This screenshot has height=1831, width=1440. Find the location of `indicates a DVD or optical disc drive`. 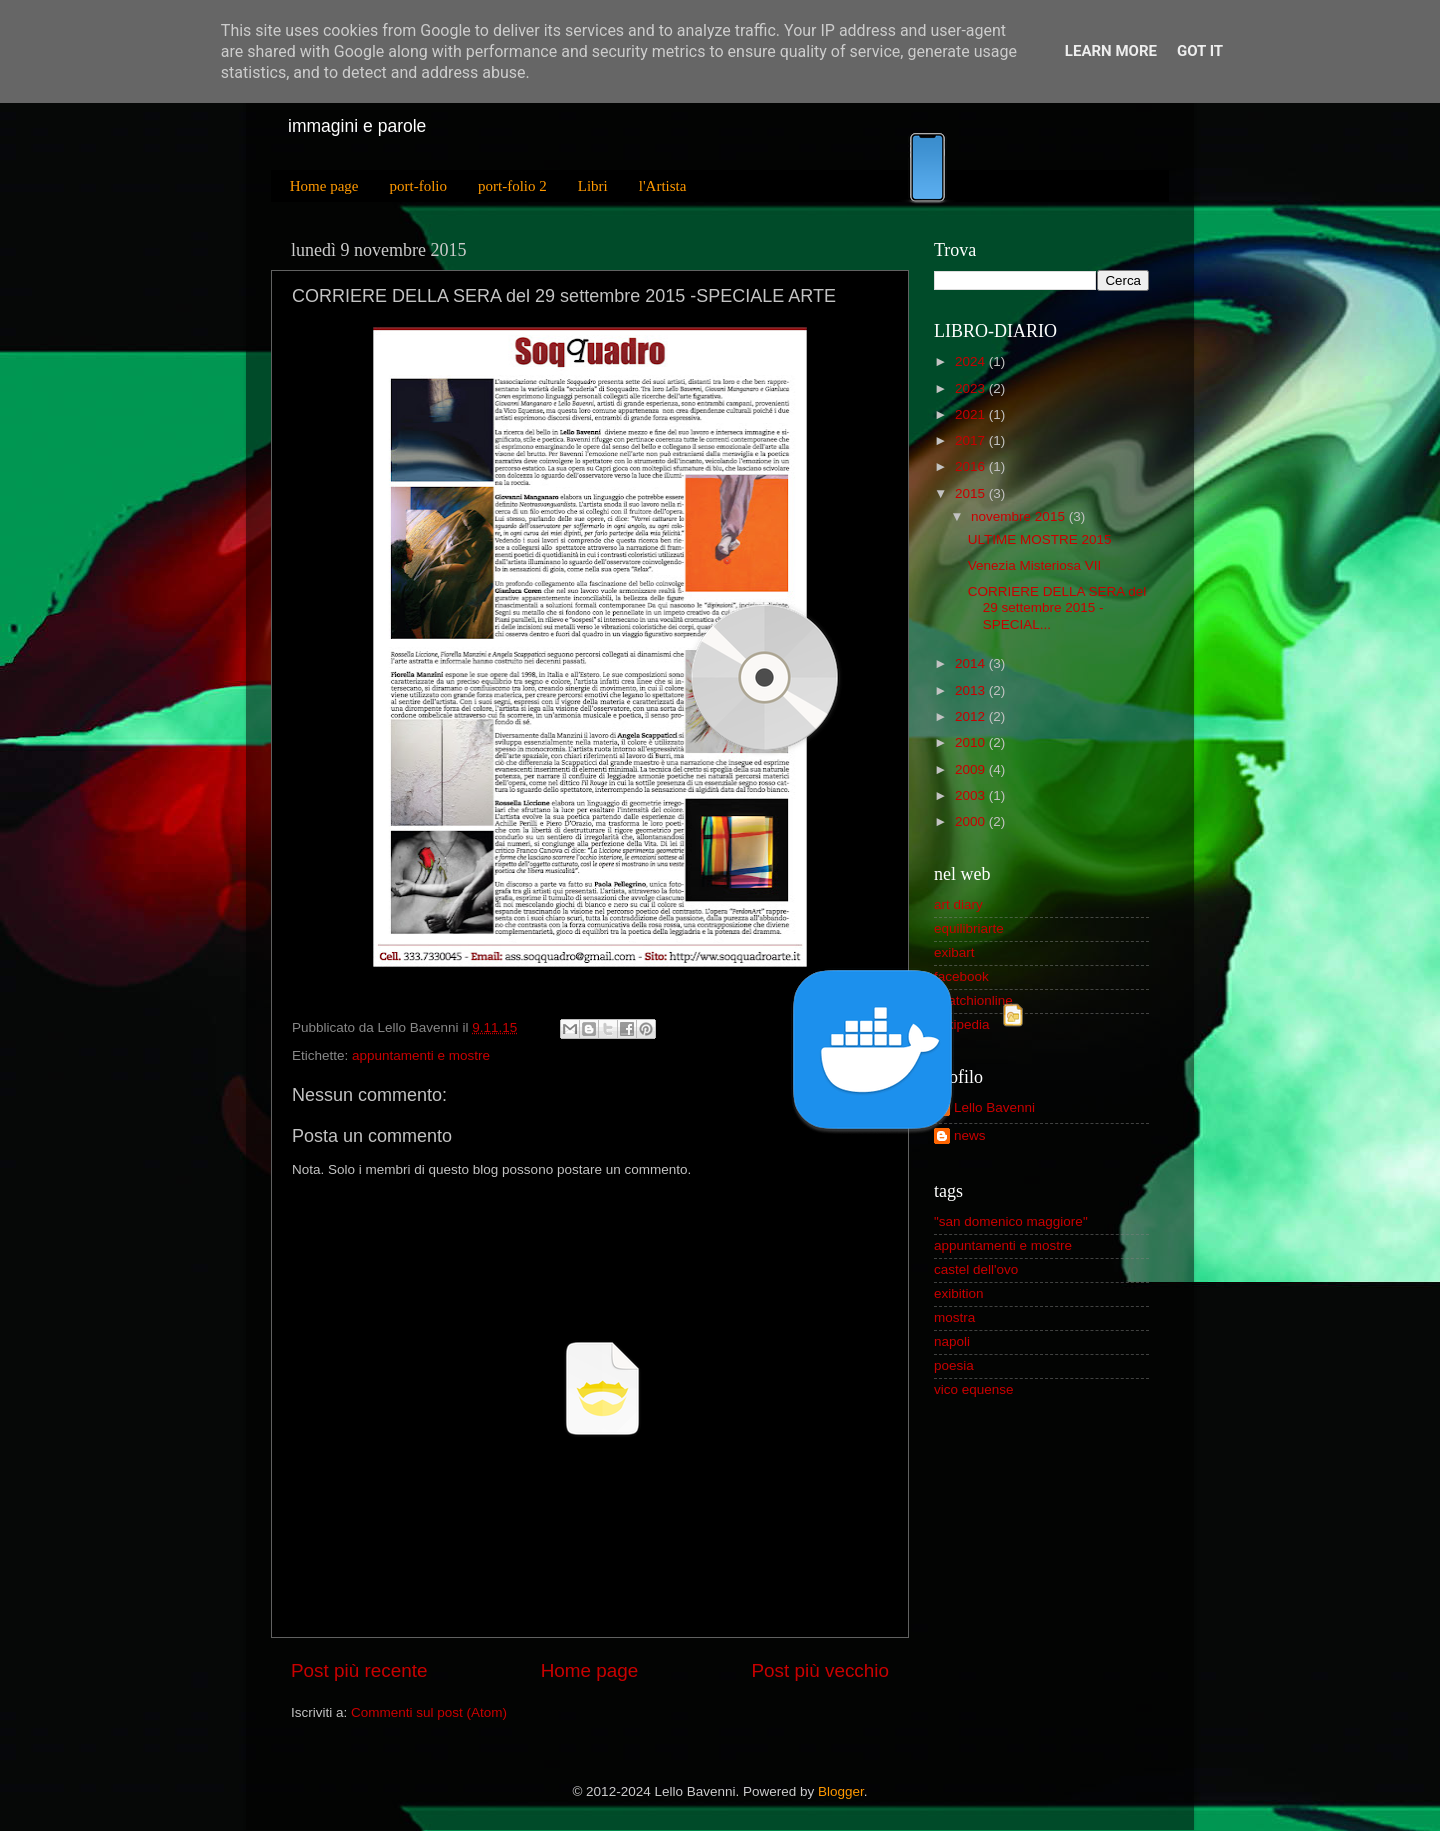

indicates a DVD or optical disc drive is located at coordinates (764, 677).